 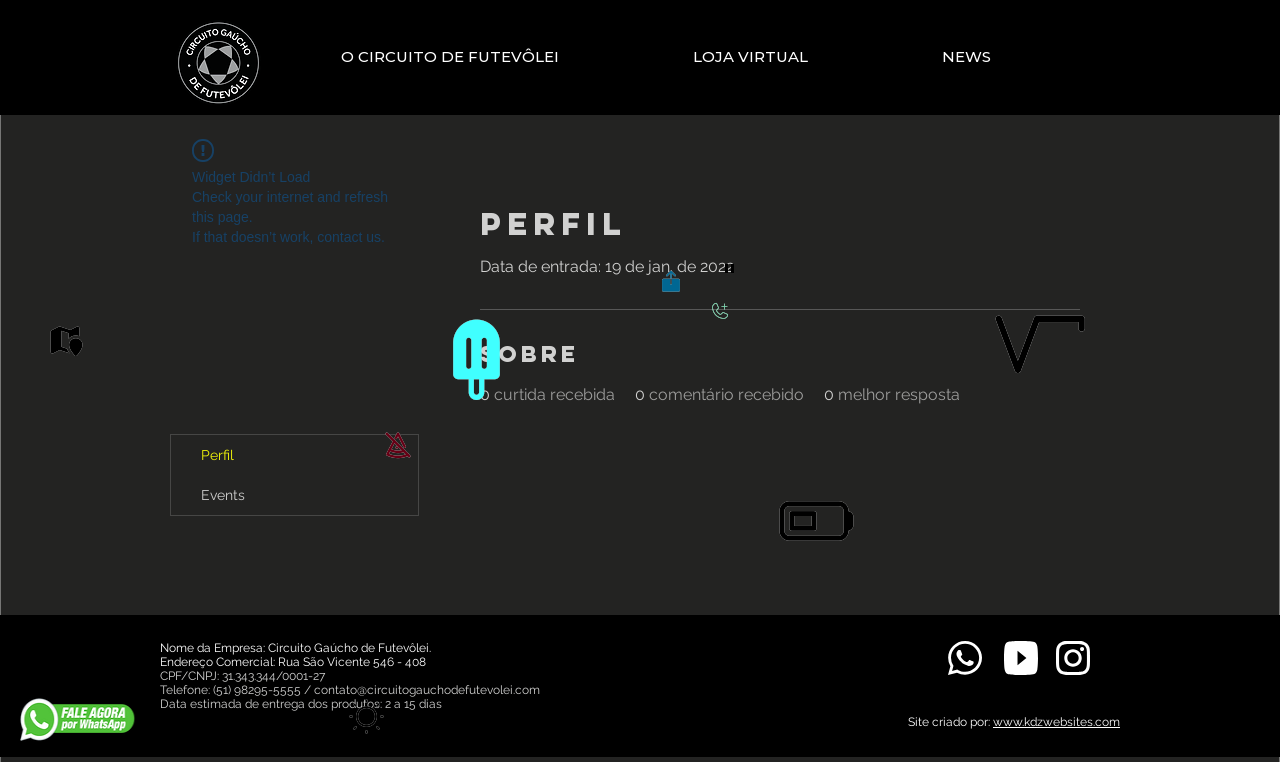 I want to click on pause media playback, so click(x=729, y=268).